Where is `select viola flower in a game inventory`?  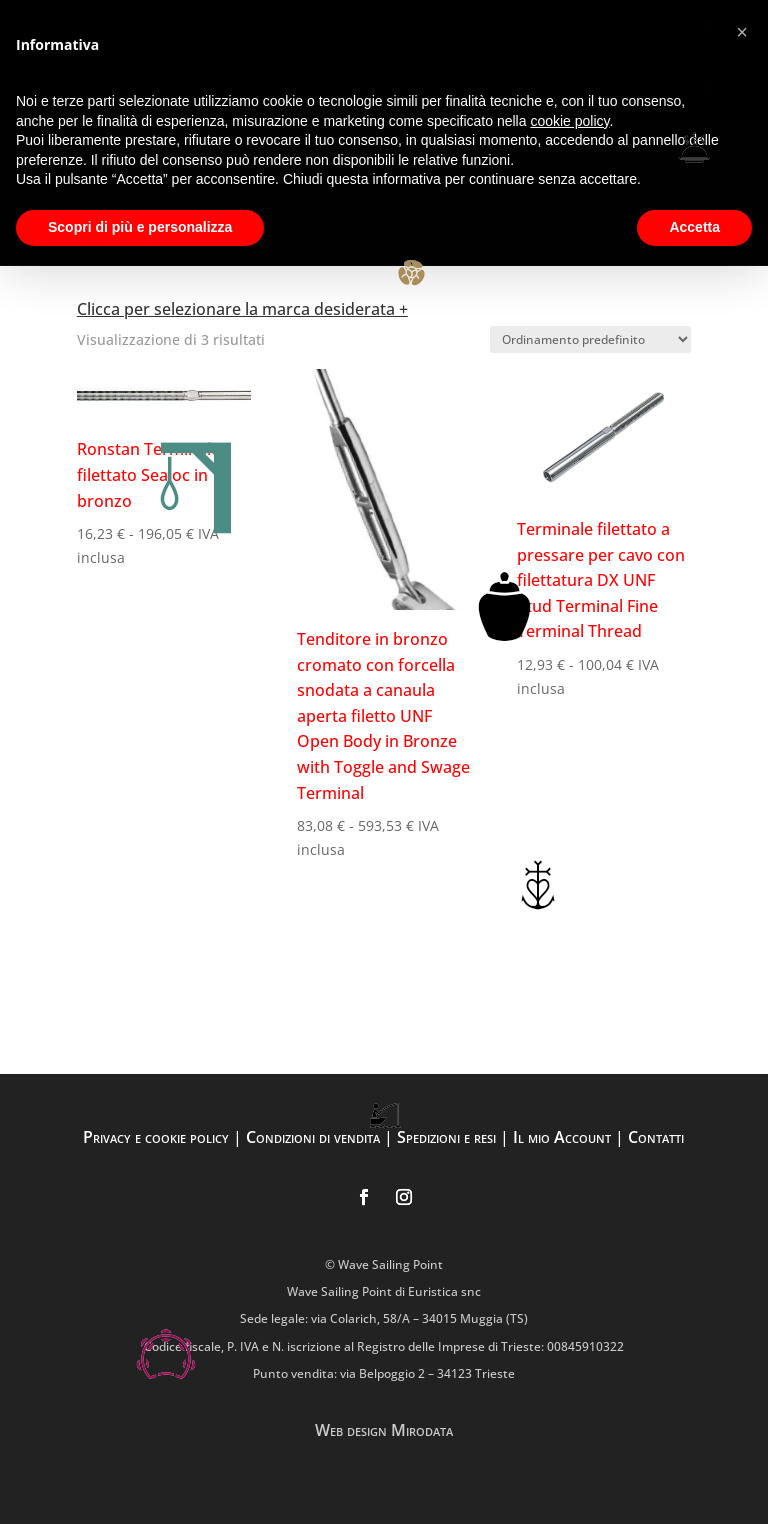
select viola flower in a game inventory is located at coordinates (411, 272).